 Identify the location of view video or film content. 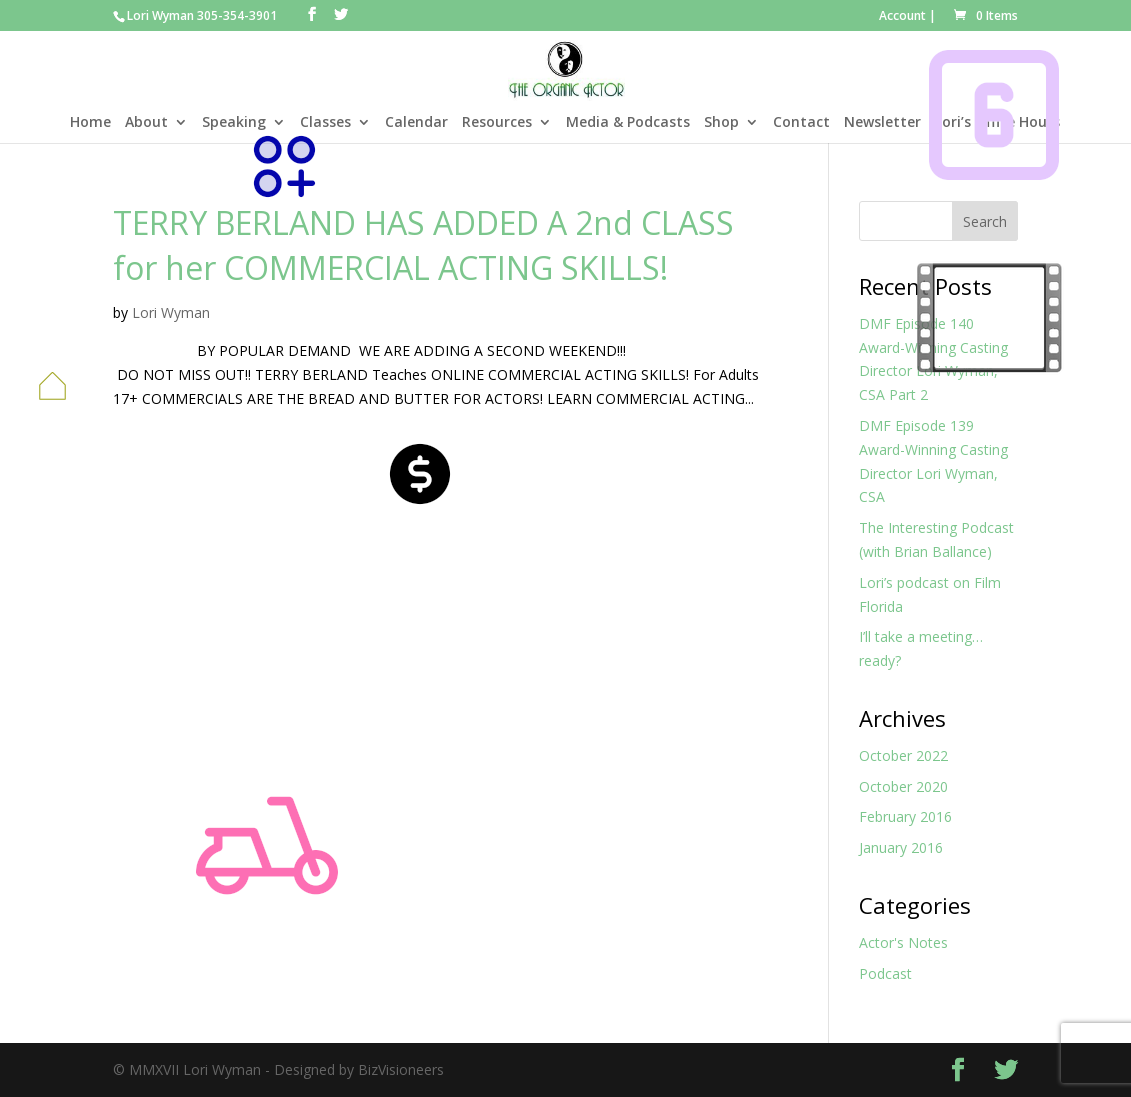
(990, 335).